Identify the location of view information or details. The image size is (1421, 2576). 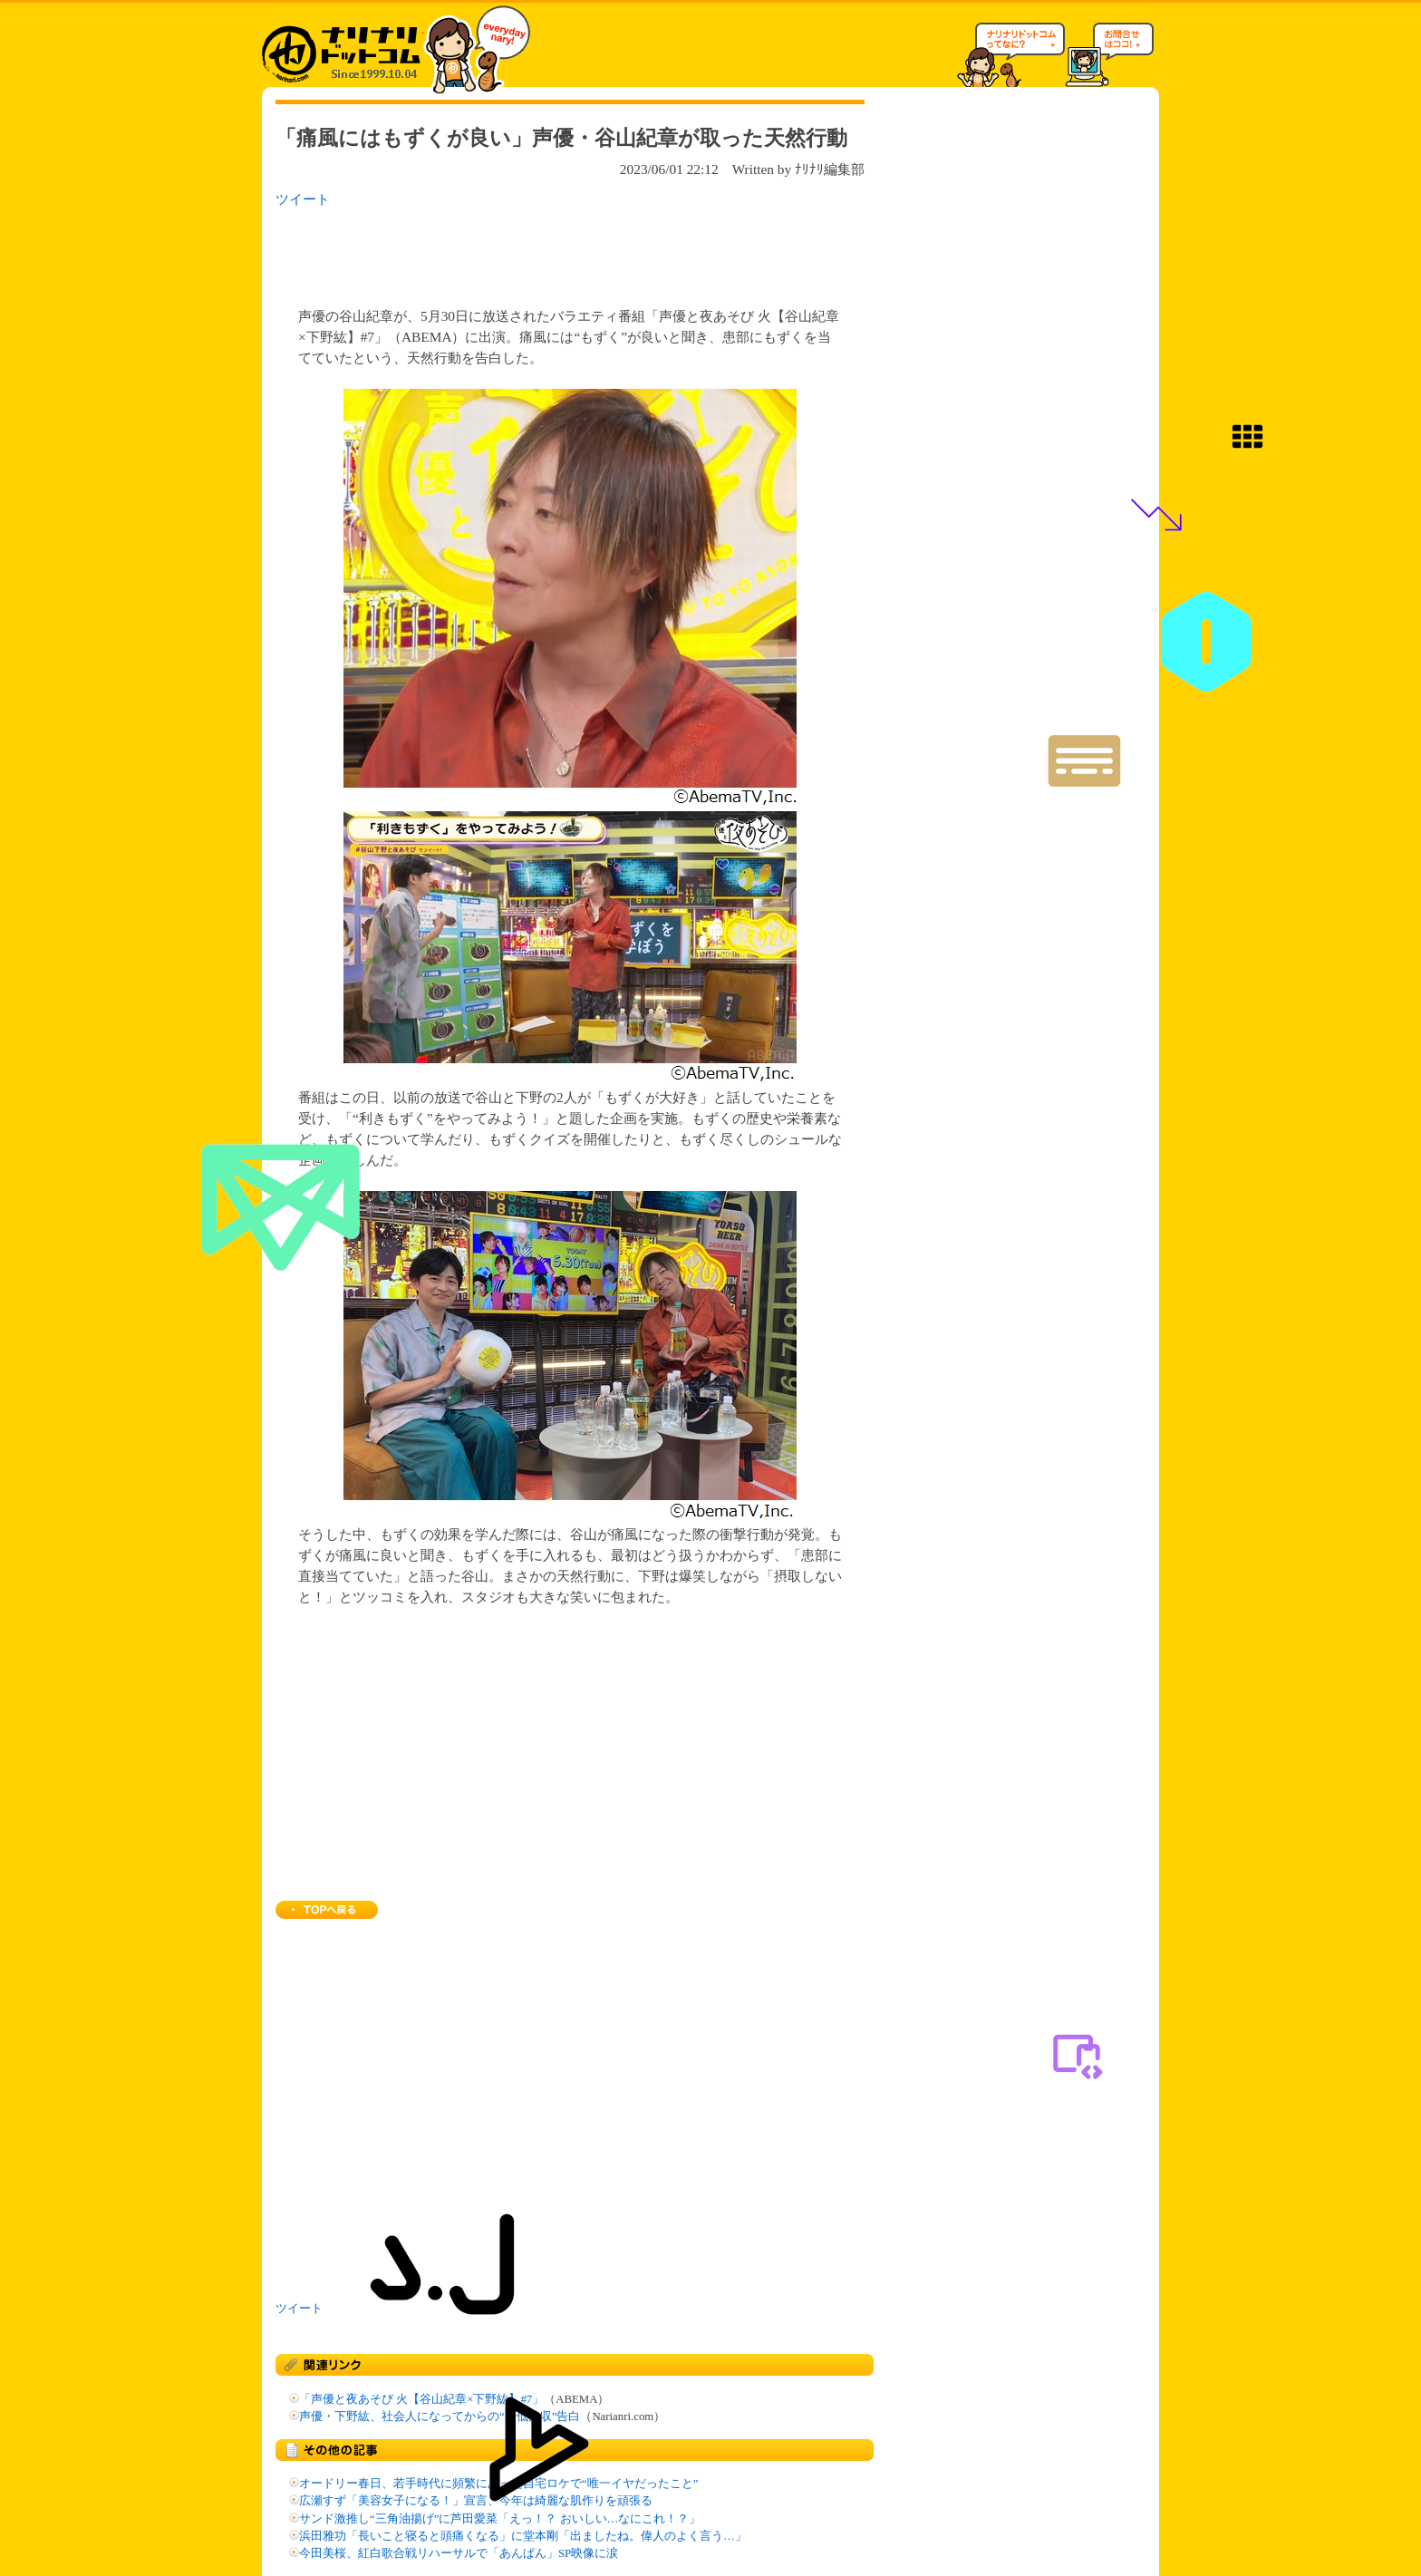
(1206, 642).